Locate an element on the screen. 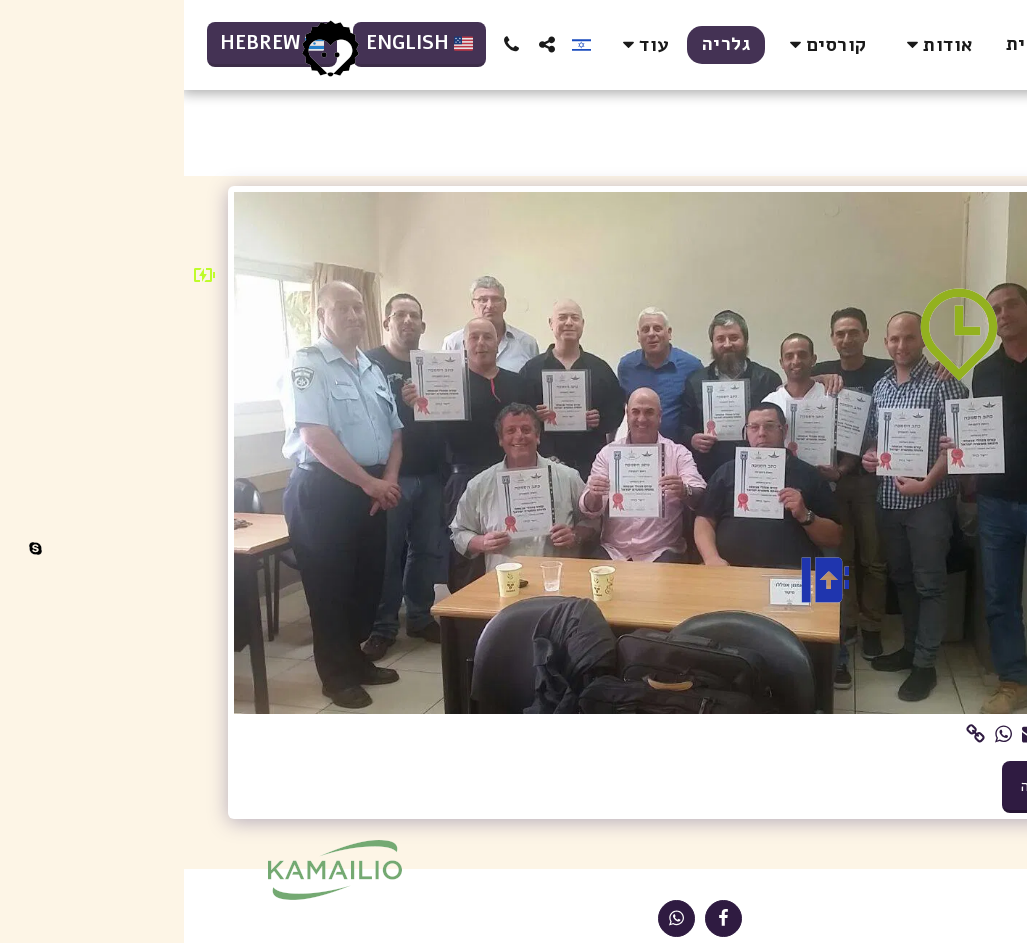 This screenshot has height=943, width=1027. open skype app is located at coordinates (35, 548).